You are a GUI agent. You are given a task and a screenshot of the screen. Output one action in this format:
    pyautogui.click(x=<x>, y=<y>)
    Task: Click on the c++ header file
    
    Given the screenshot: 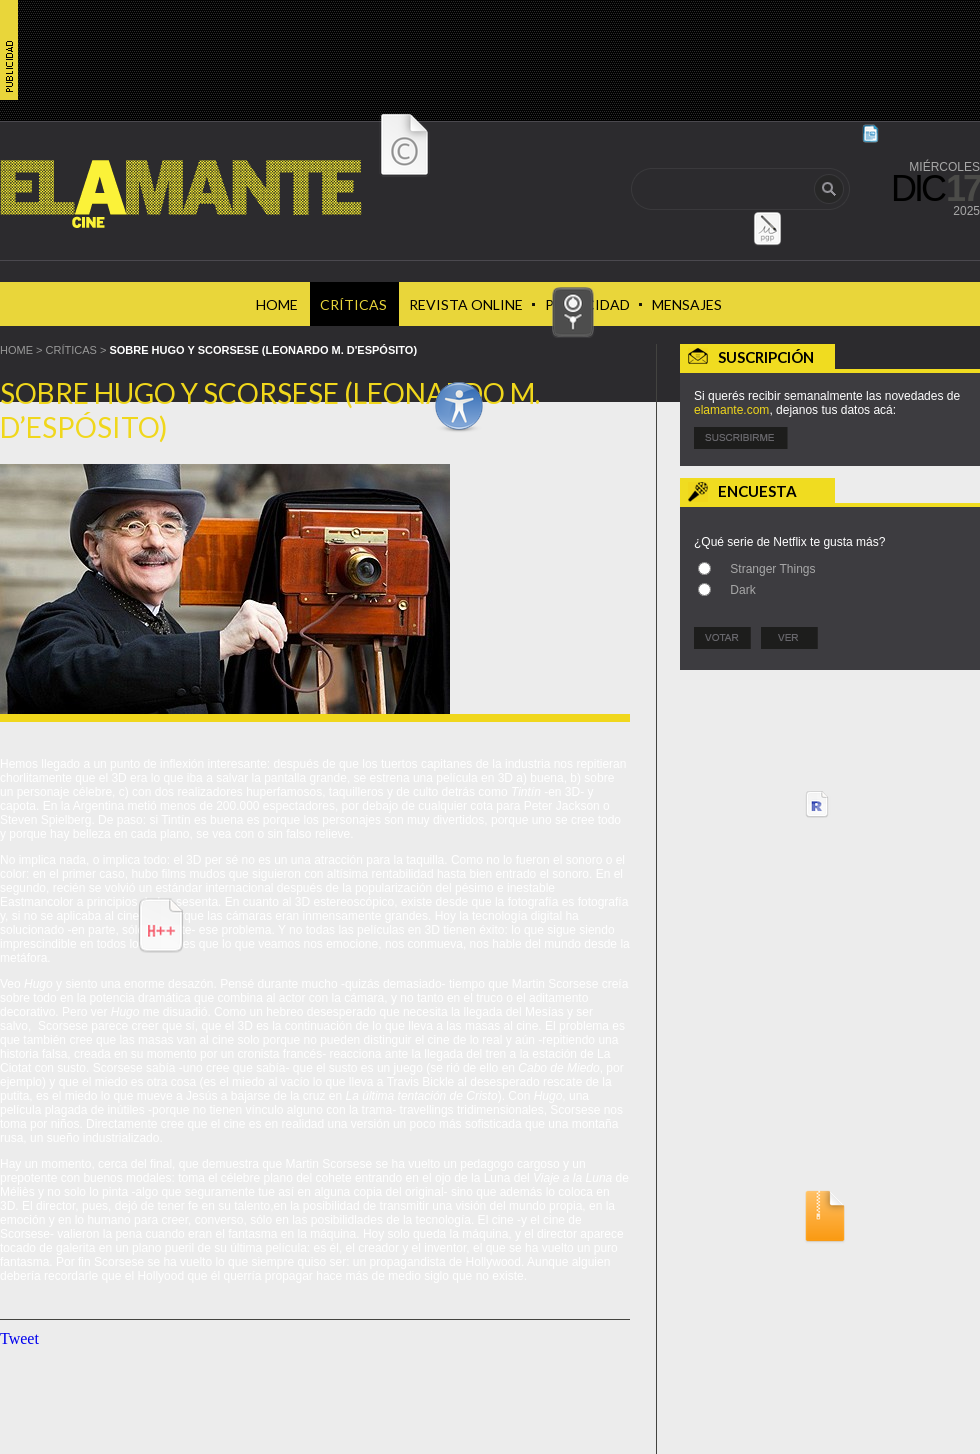 What is the action you would take?
    pyautogui.click(x=161, y=925)
    